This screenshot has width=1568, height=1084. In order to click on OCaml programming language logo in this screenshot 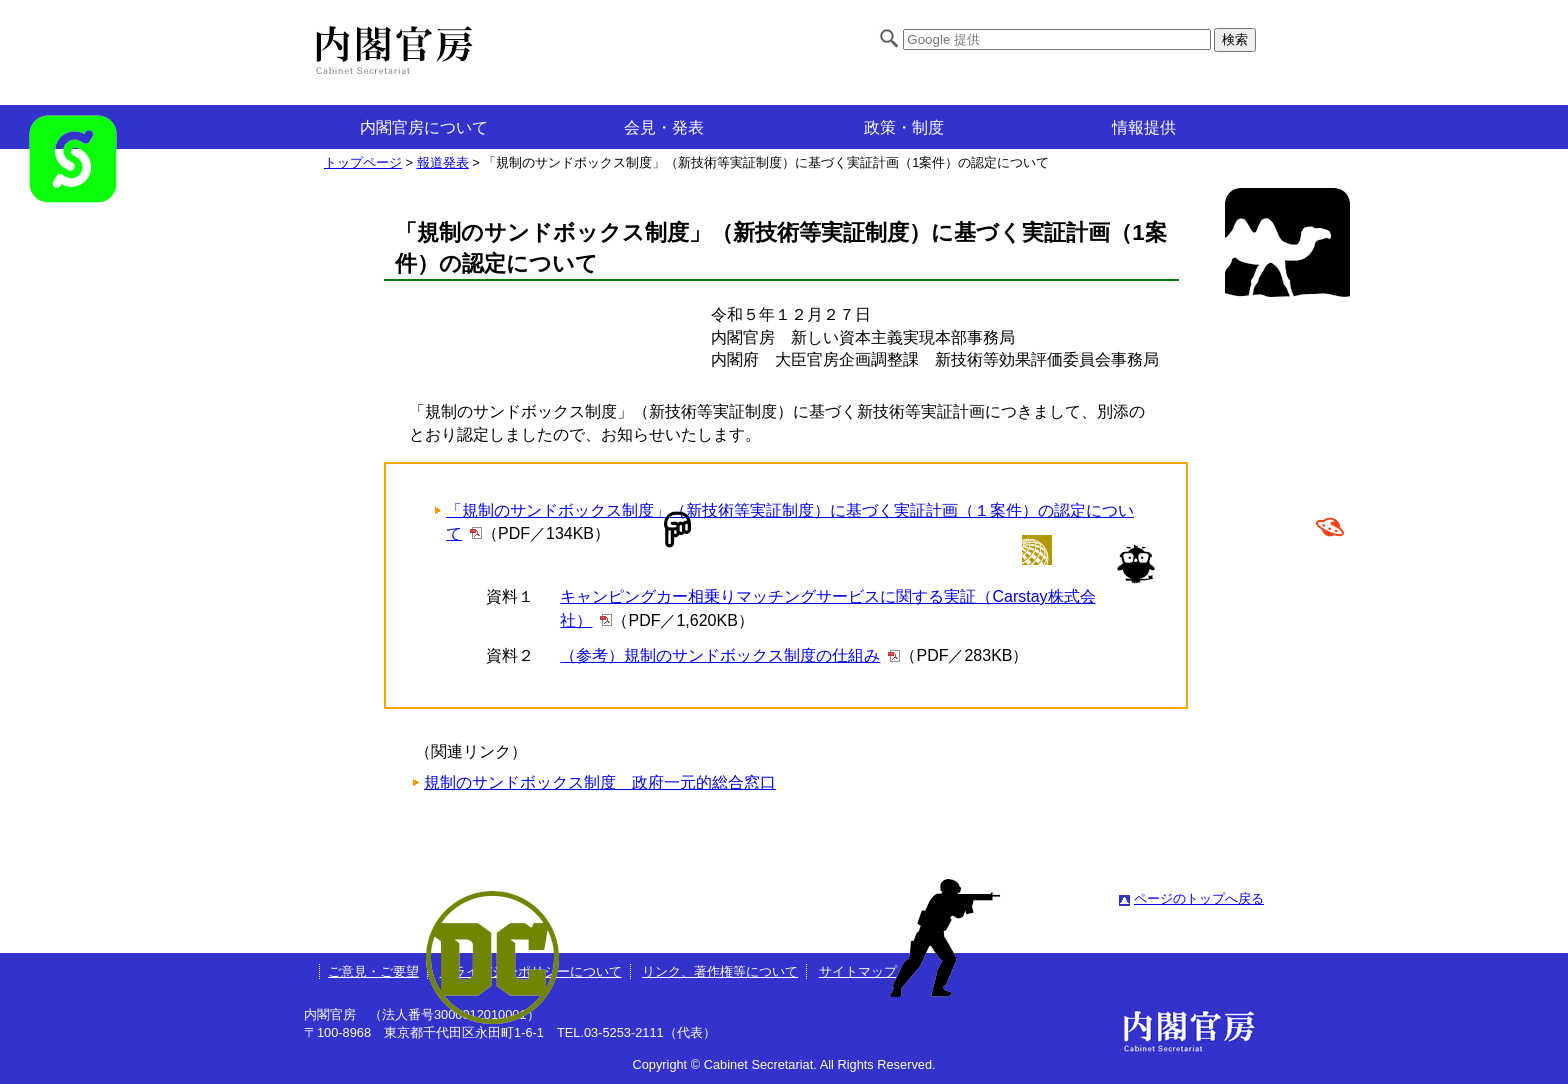, I will do `click(1287, 242)`.